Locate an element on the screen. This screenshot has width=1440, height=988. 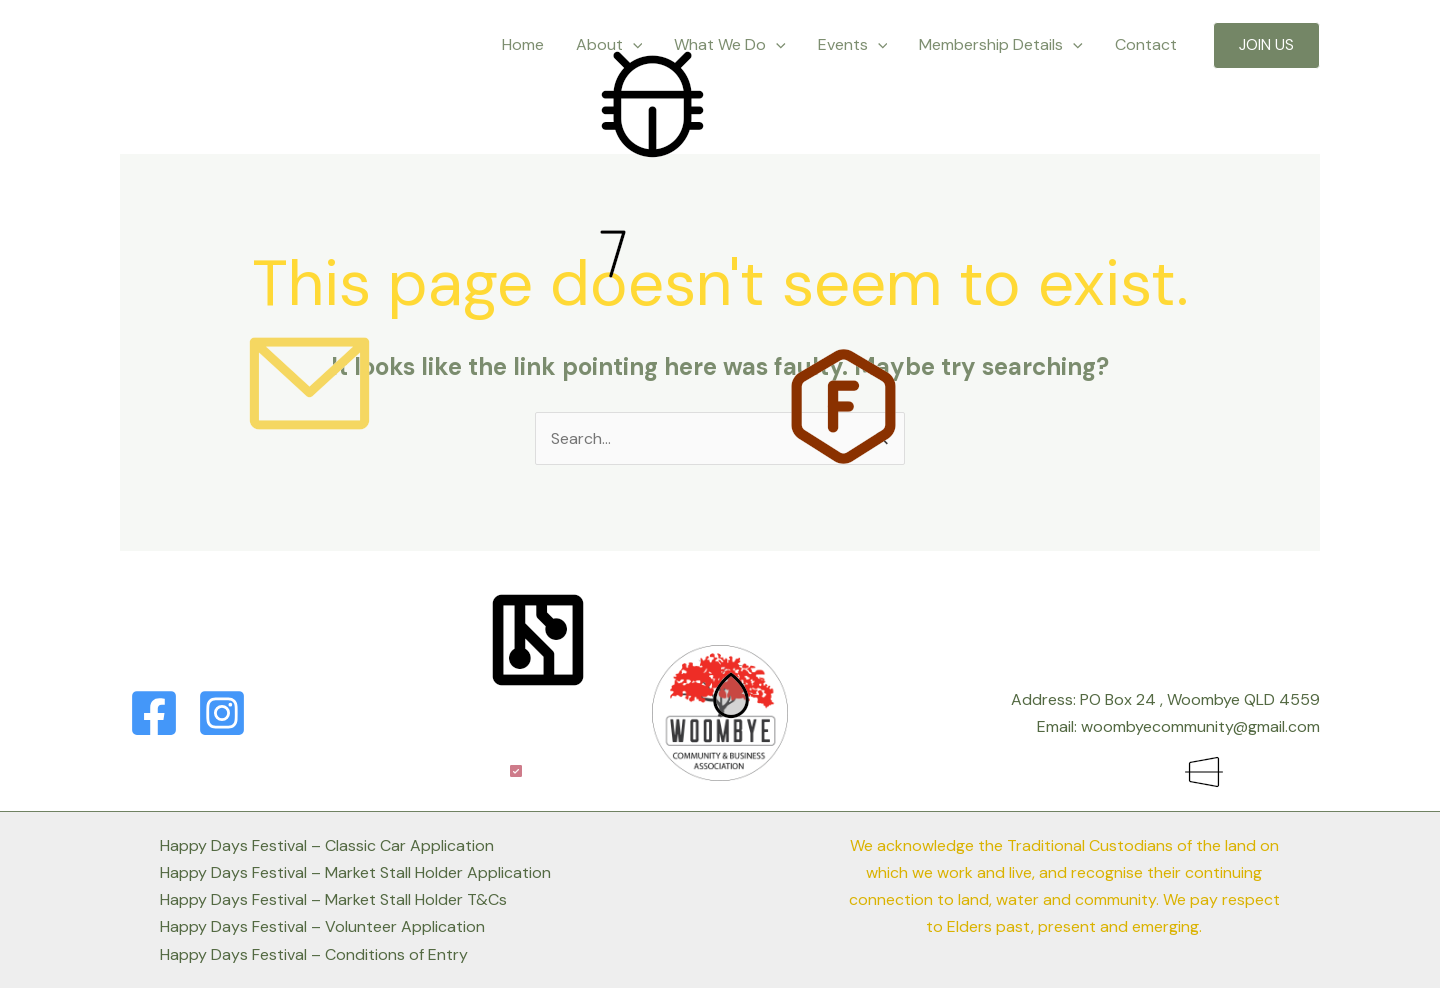
indicates a feature or function category is located at coordinates (843, 406).